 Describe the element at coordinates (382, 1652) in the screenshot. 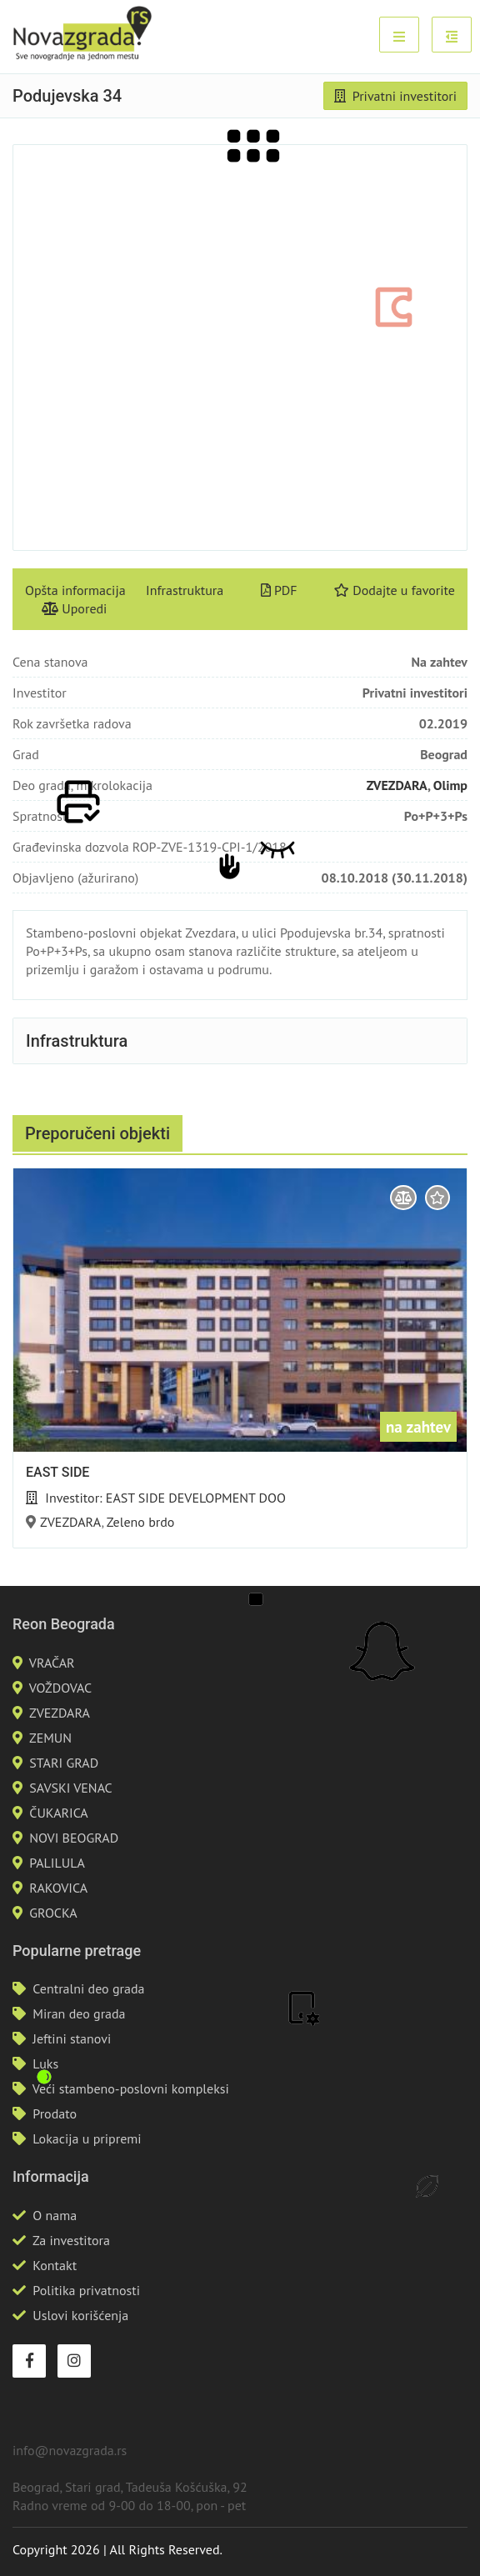

I see `open snapchat app` at that location.